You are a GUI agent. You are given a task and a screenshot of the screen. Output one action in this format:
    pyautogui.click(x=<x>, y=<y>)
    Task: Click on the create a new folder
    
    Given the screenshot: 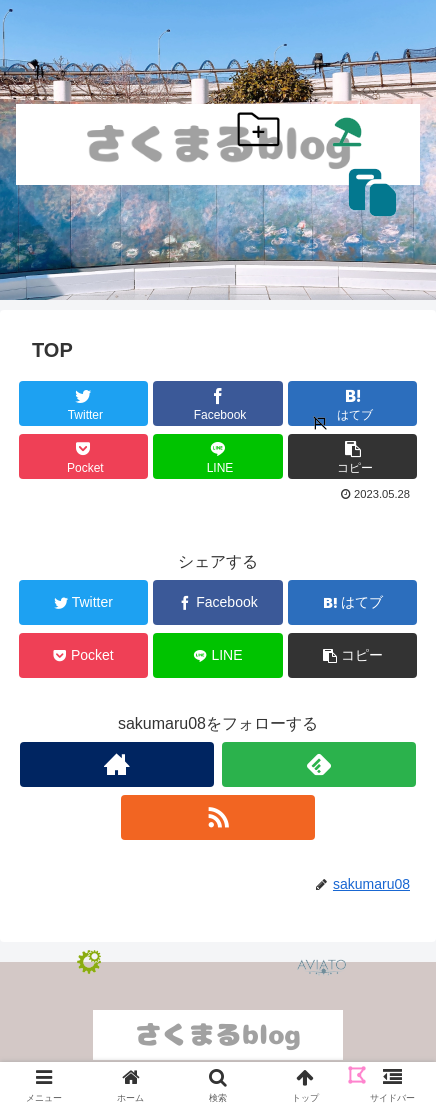 What is the action you would take?
    pyautogui.click(x=258, y=128)
    